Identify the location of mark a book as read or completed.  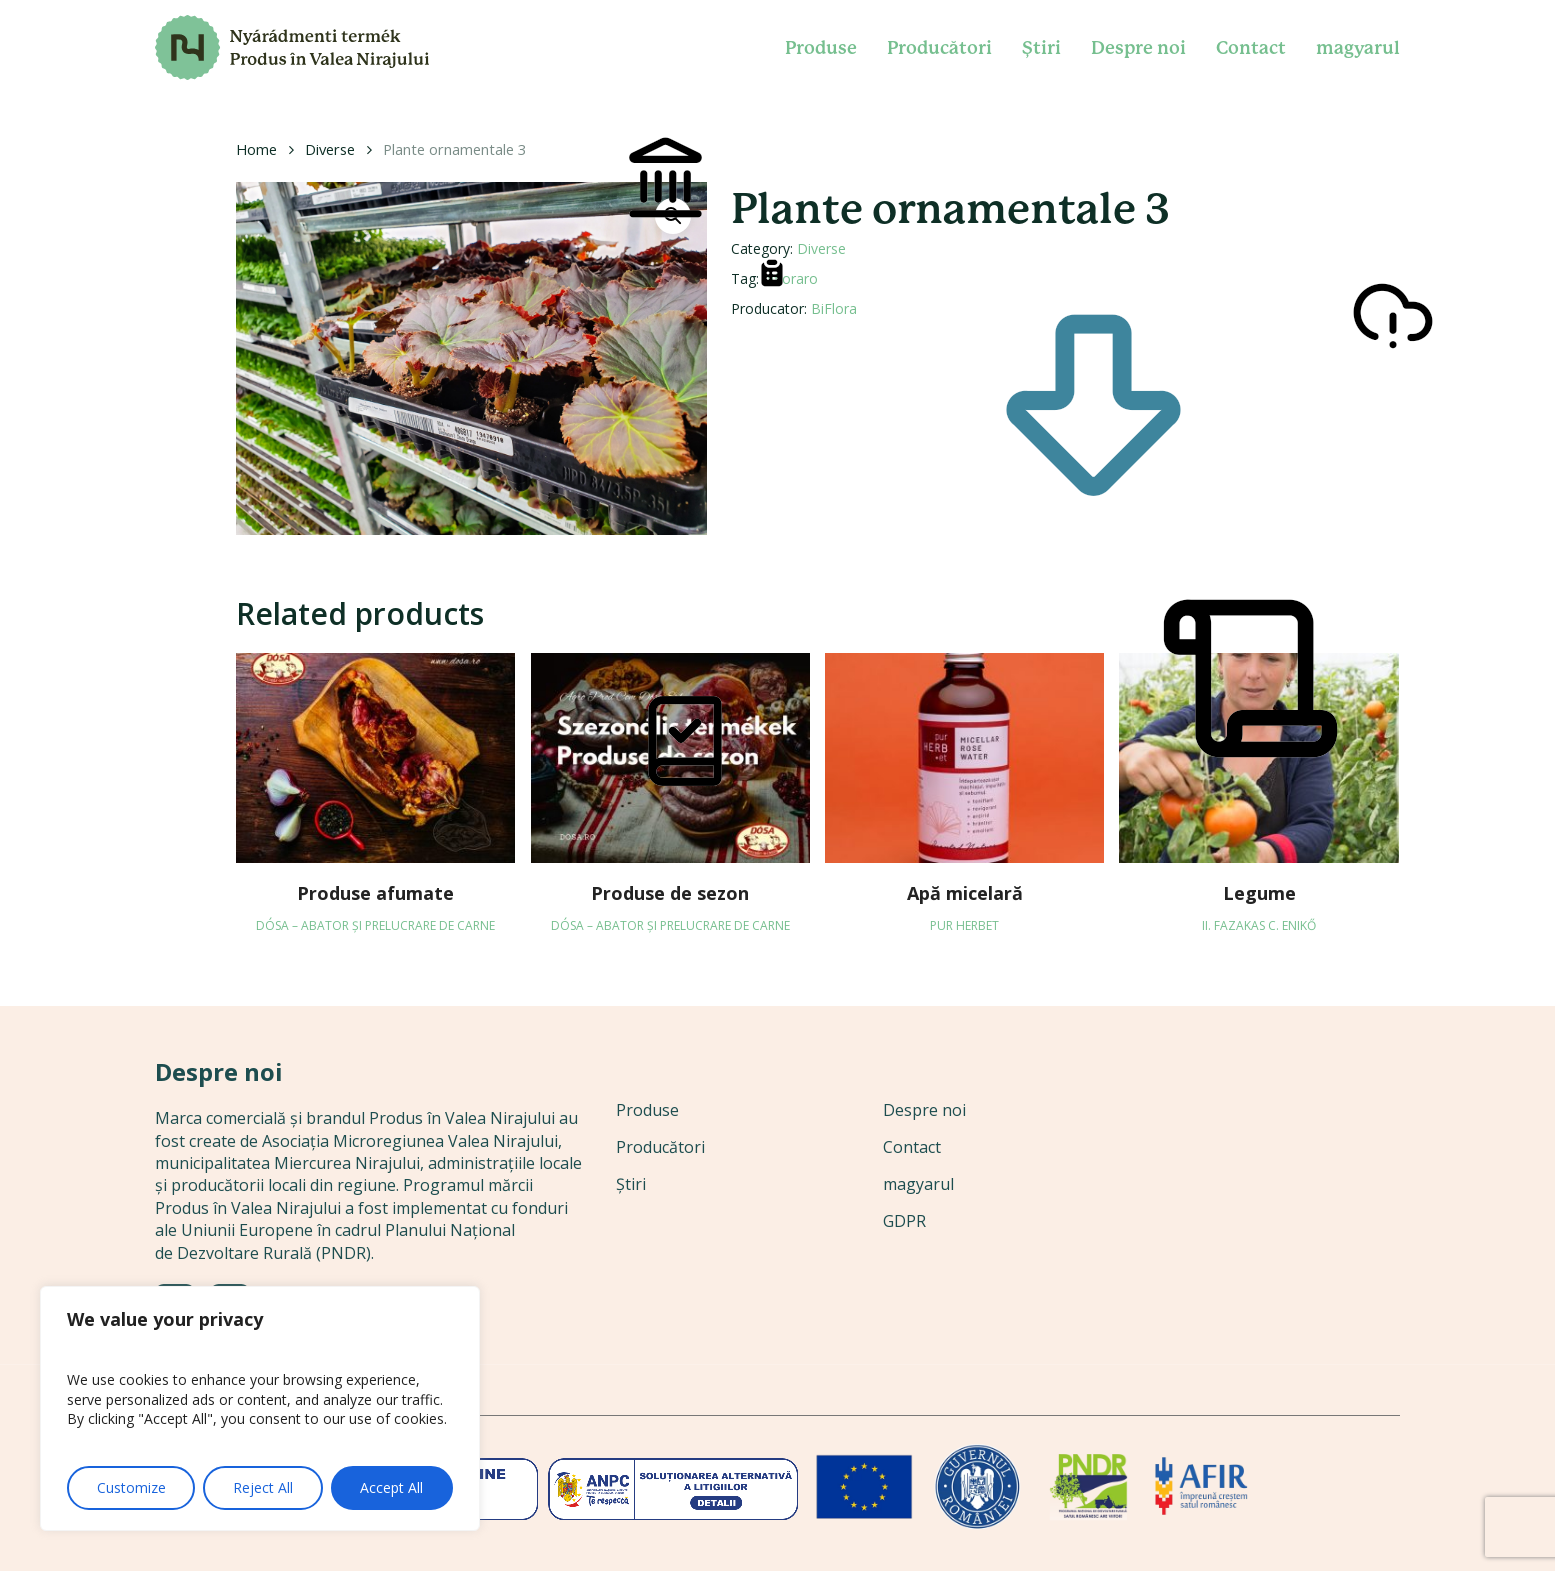
(685, 741).